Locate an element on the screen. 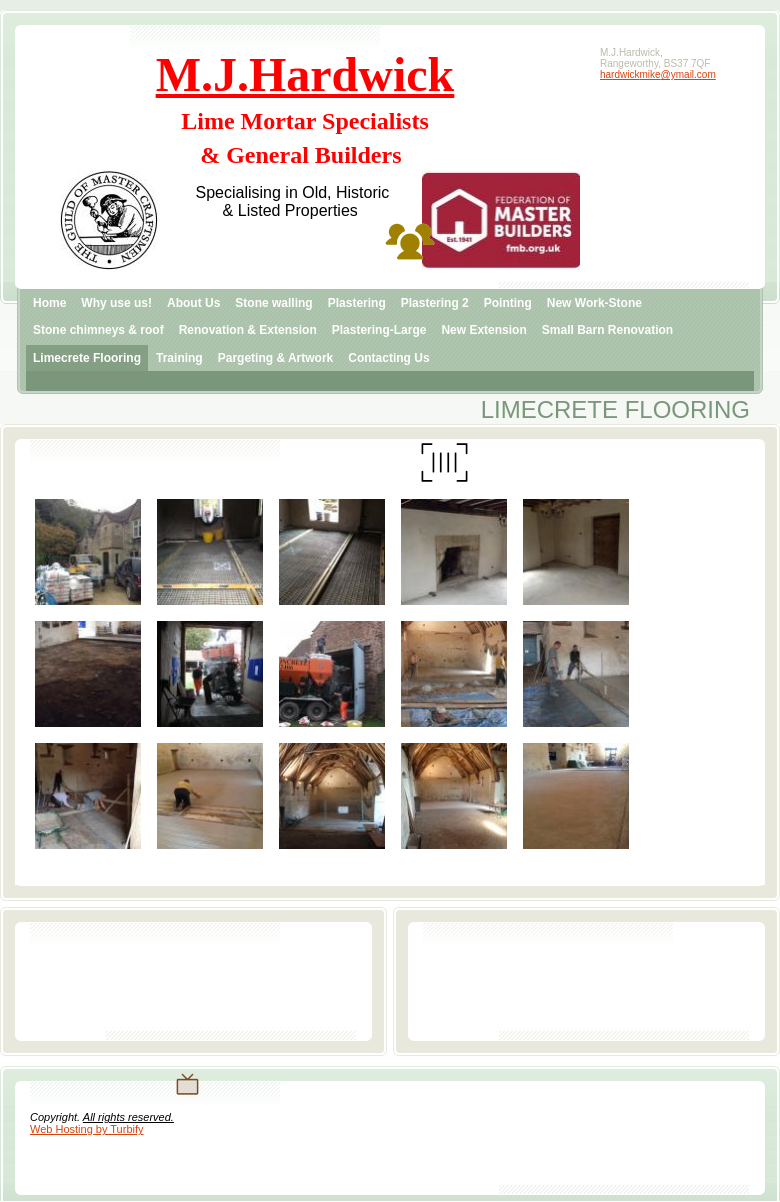  access TV or video streaming features is located at coordinates (187, 1085).